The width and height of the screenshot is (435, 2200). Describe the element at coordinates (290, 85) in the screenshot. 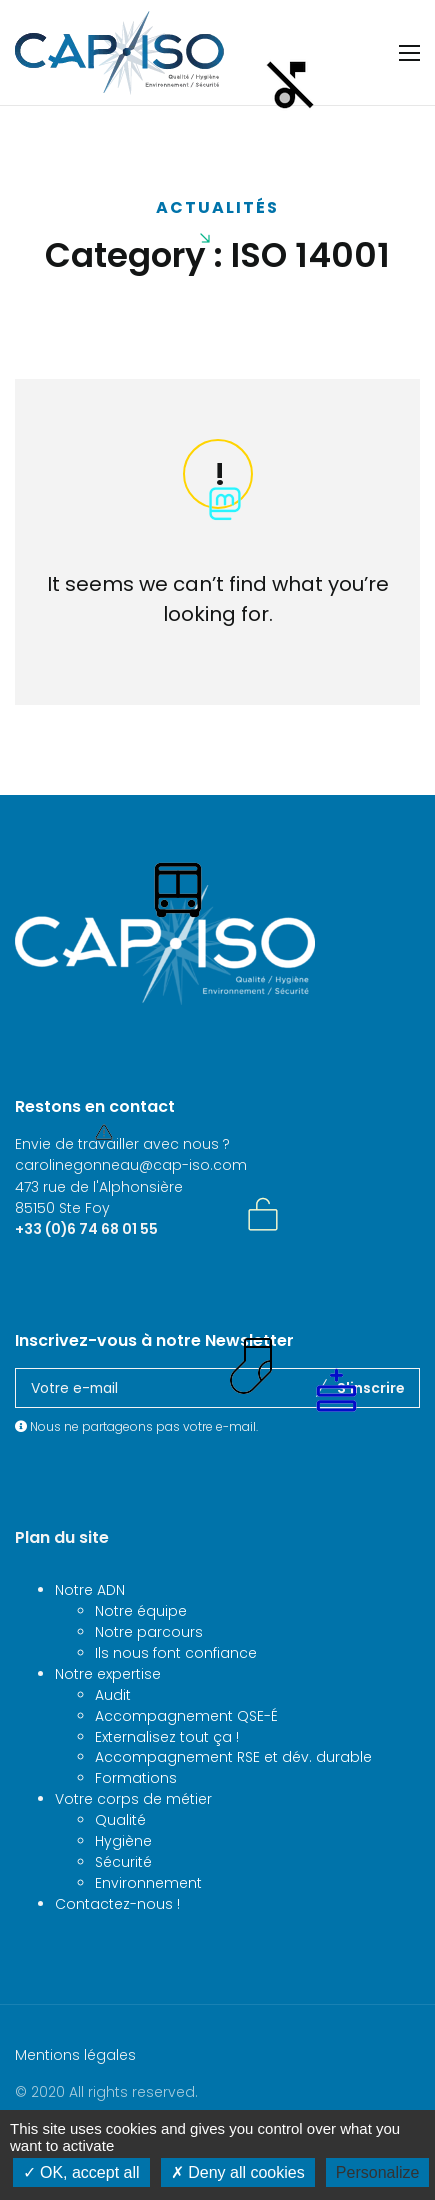

I see `mute or disable music playback` at that location.